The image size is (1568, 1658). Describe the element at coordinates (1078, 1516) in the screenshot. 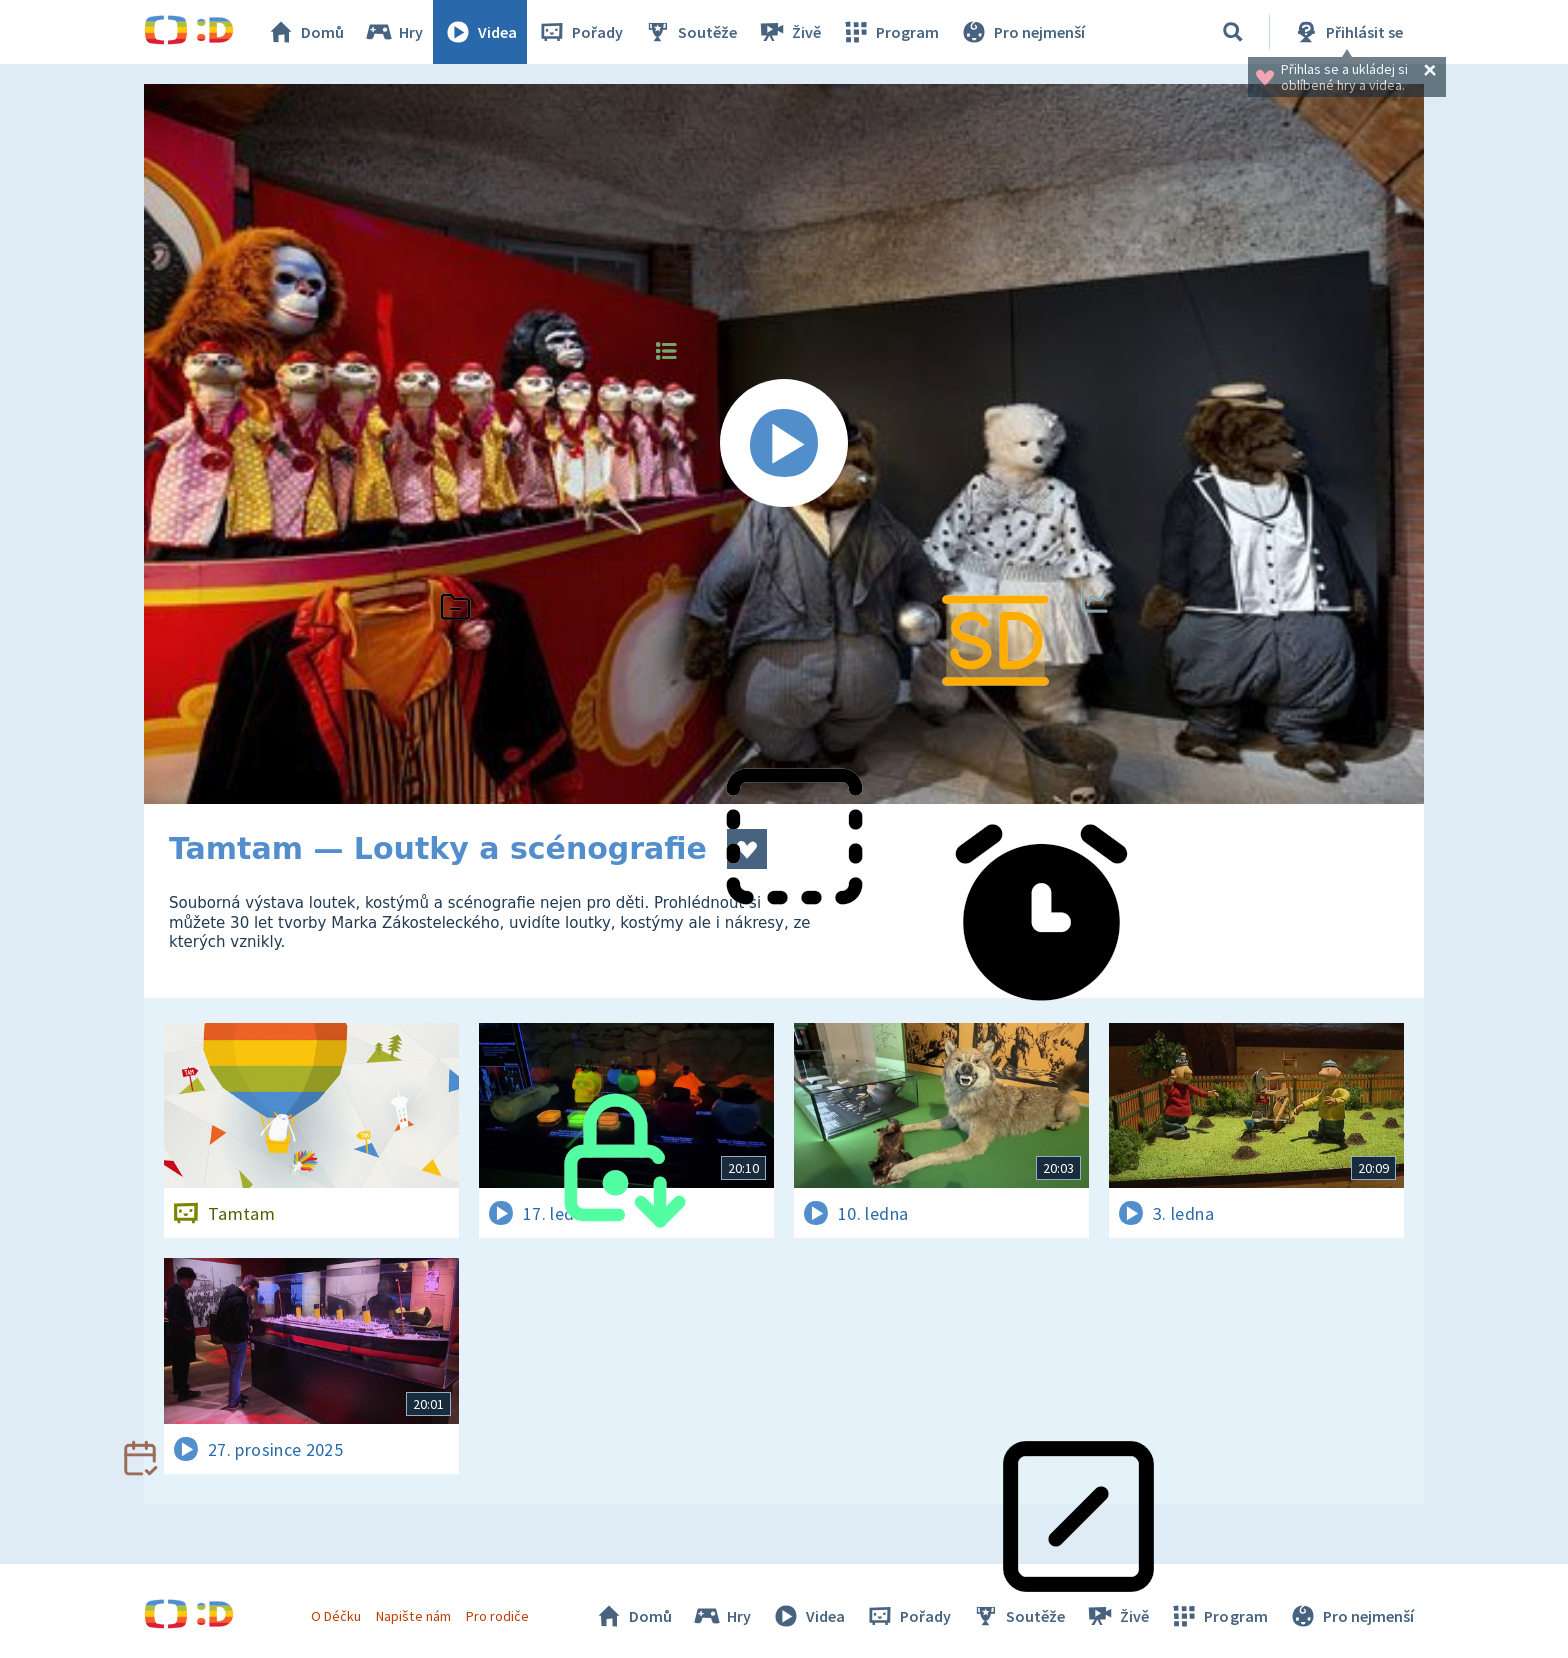

I see `indicates a disabled or unavailable feature` at that location.